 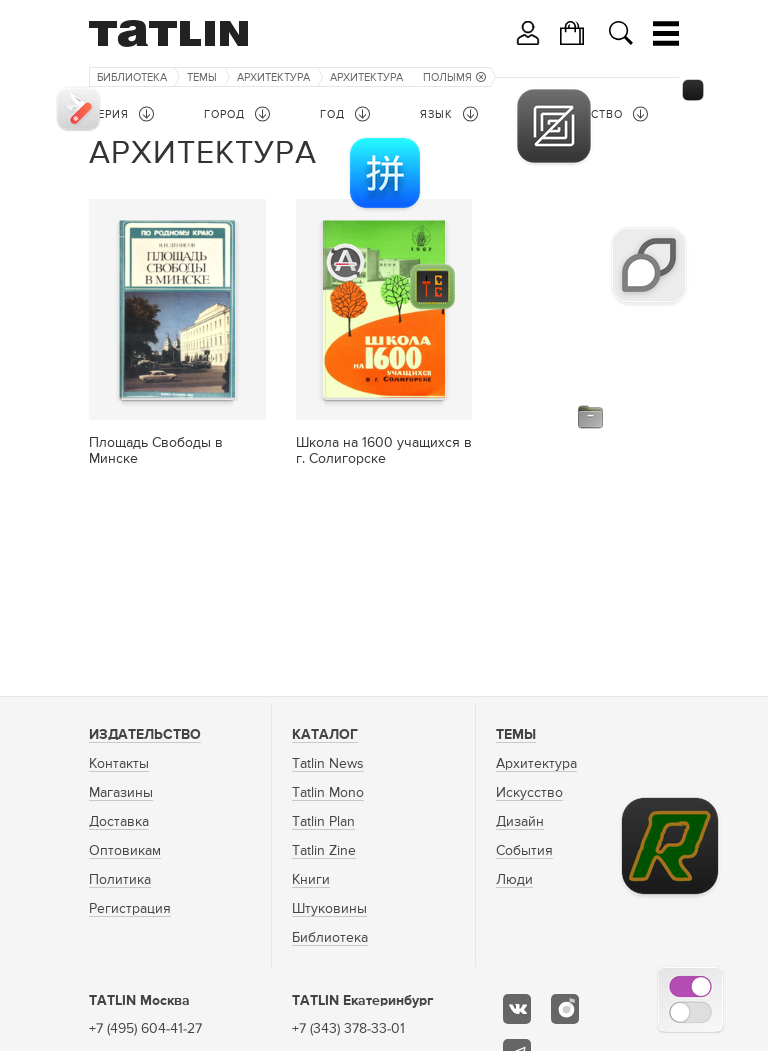 I want to click on launch the korora linux distribution app, so click(x=649, y=265).